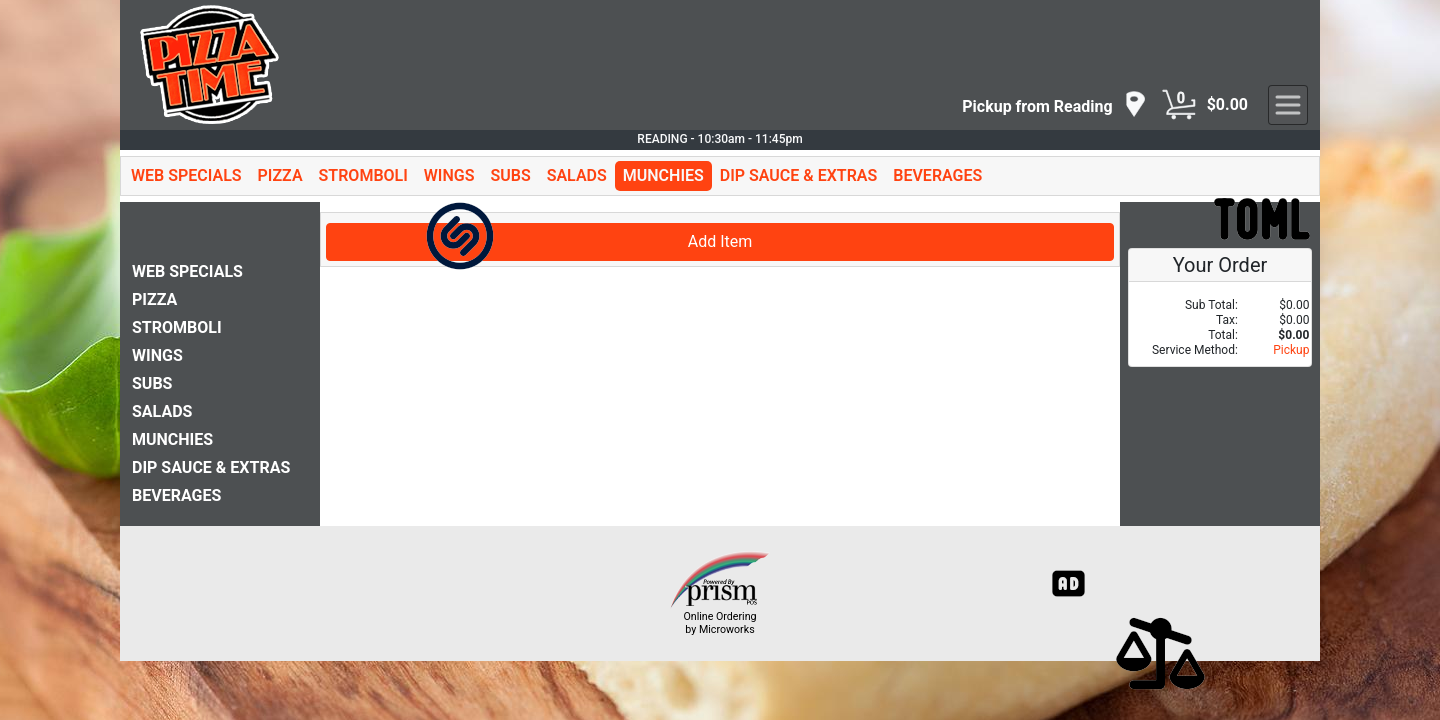  Describe the element at coordinates (1262, 219) in the screenshot. I see `indicates a TOML configuration file` at that location.